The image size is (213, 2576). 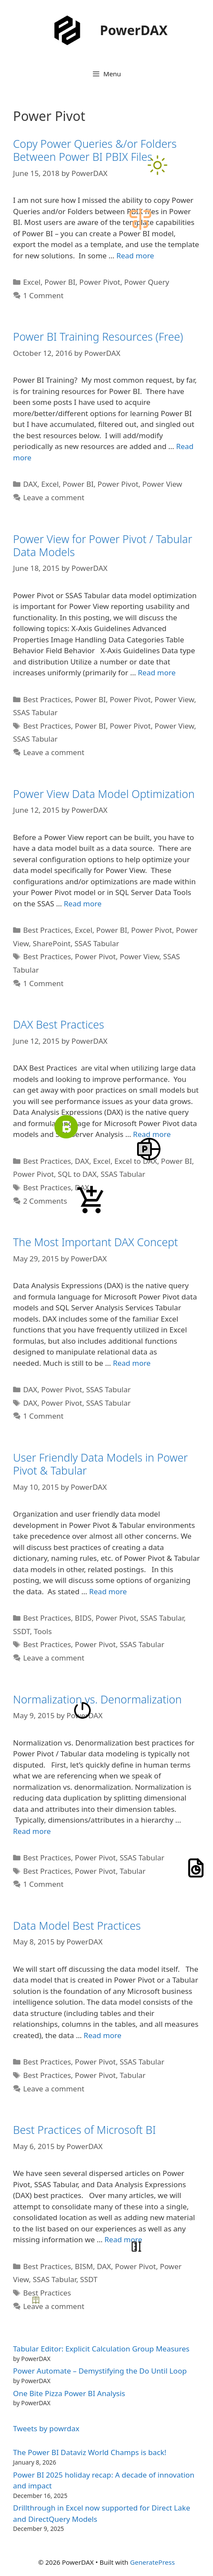 What do you see at coordinates (157, 165) in the screenshot?
I see `toggle light mode or increase brightness` at bounding box center [157, 165].